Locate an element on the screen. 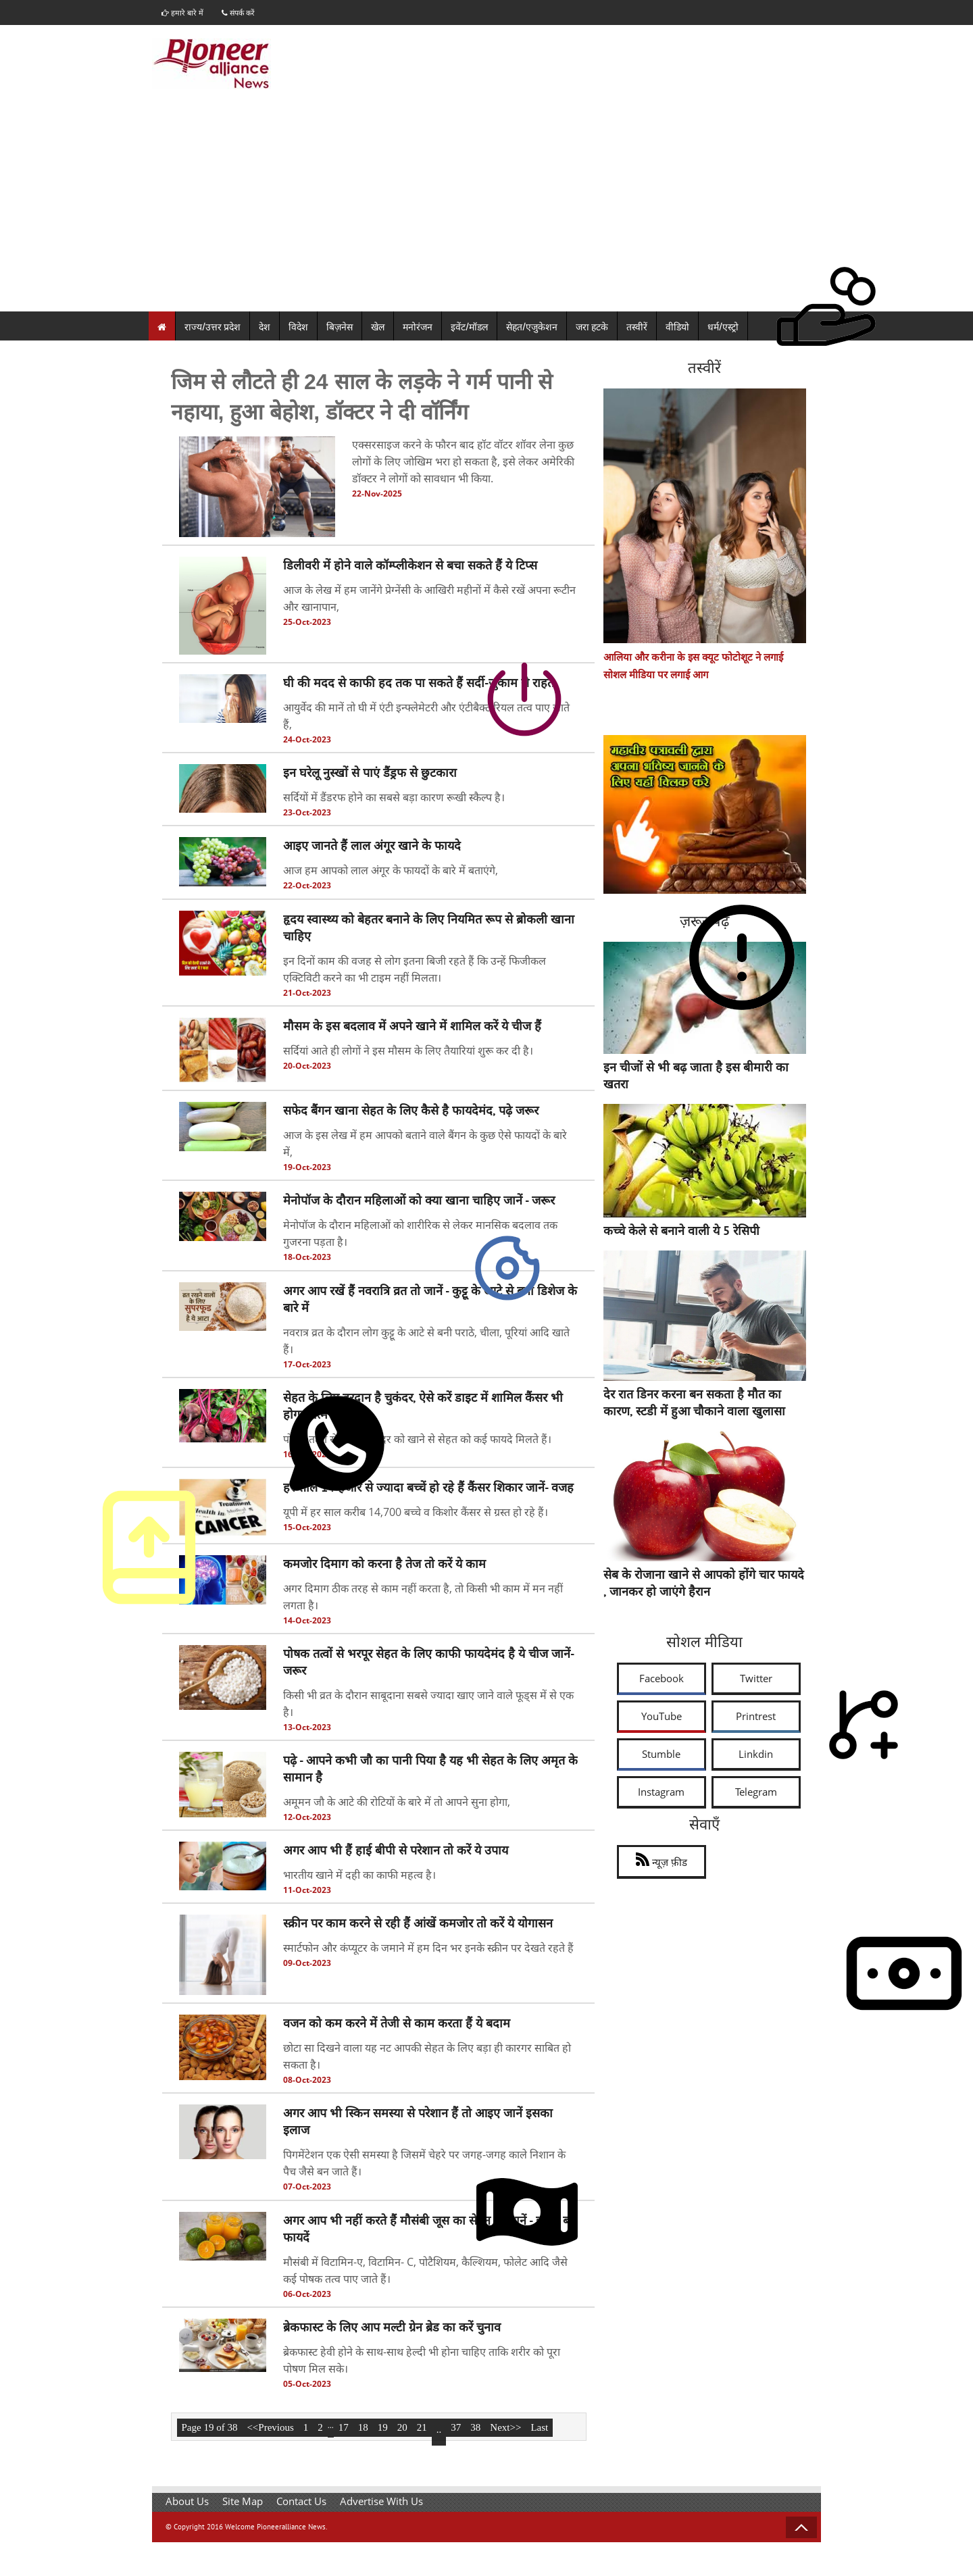 This screenshot has height=2576, width=973. upload a book or document is located at coordinates (149, 1547).